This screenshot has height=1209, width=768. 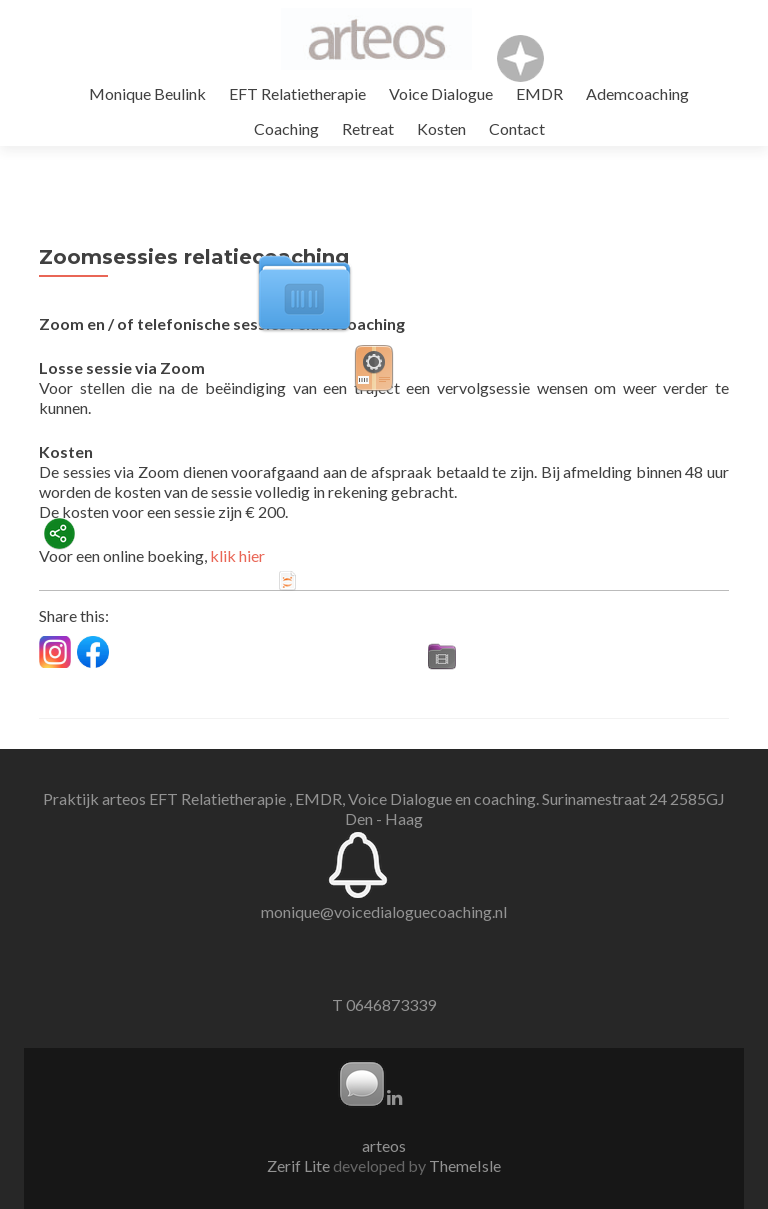 I want to click on open the messages app, so click(x=362, y=1084).